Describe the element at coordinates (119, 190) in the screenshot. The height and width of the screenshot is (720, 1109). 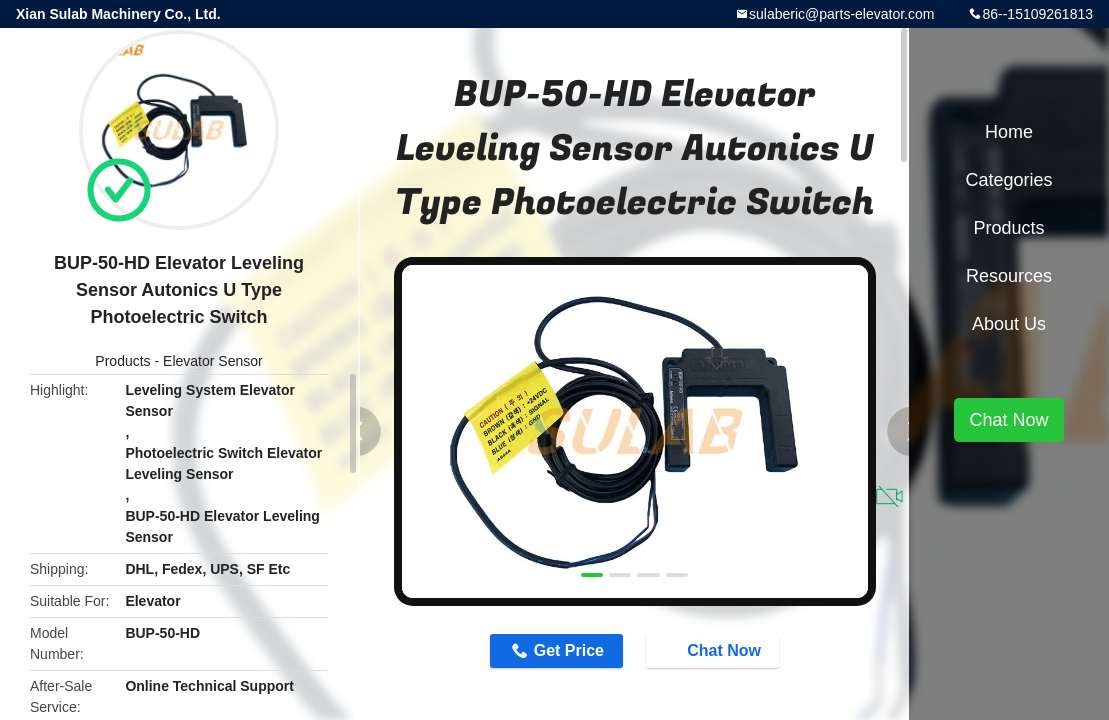
I see `confirms a completed action or task` at that location.